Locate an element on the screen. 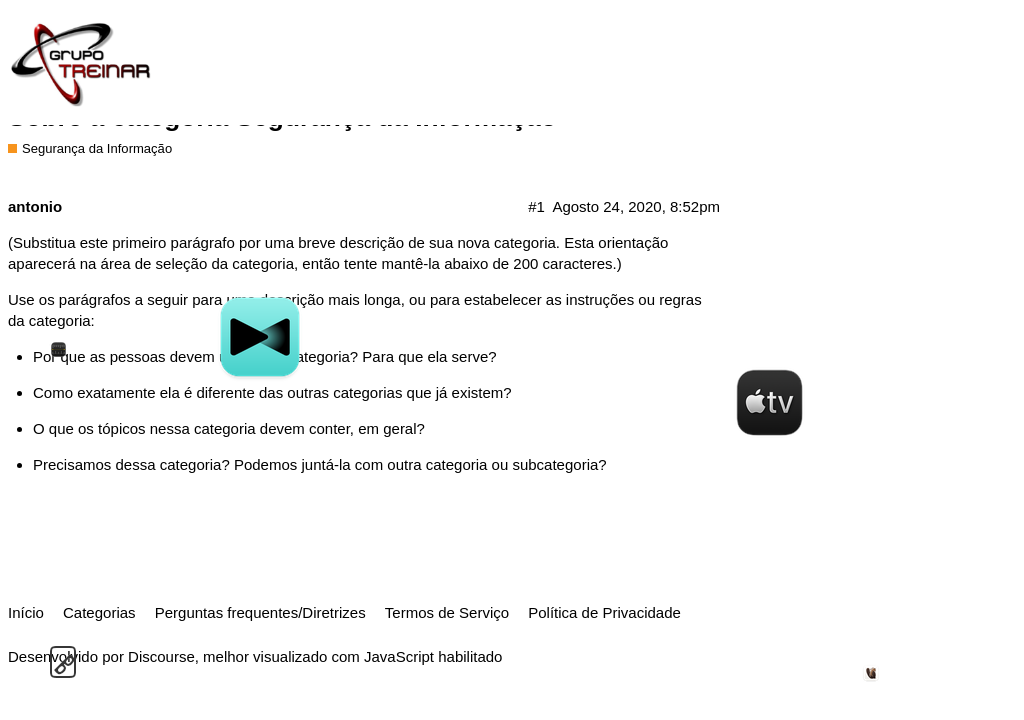 Image resolution: width=1024 pixels, height=720 pixels. open the Measure app is located at coordinates (58, 349).